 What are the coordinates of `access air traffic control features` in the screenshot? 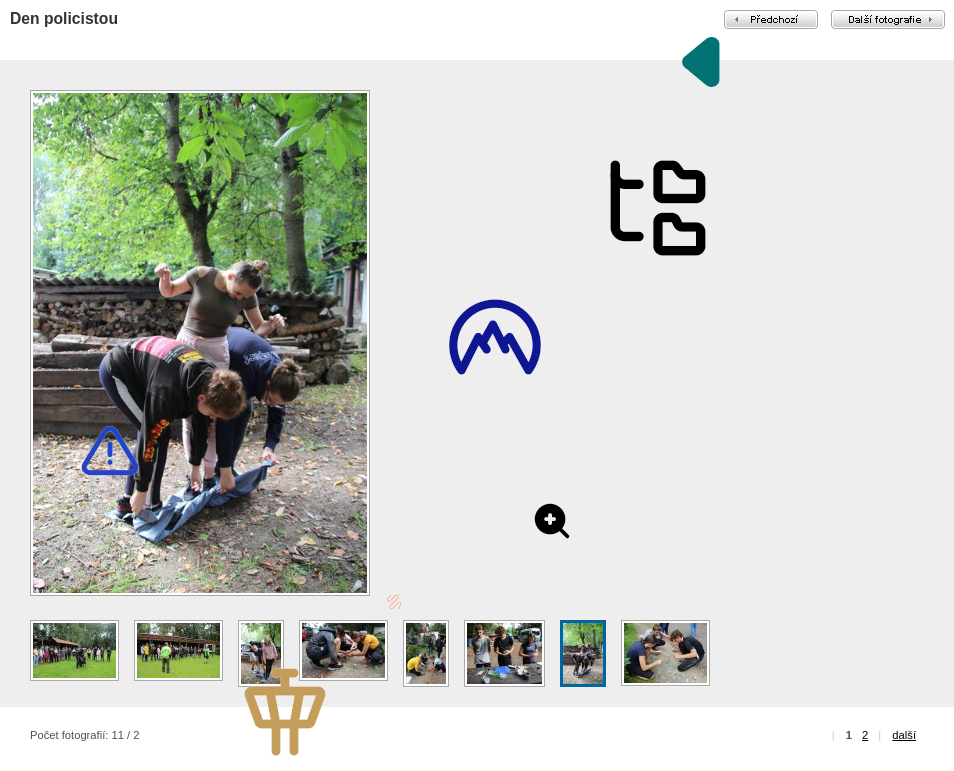 It's located at (285, 712).